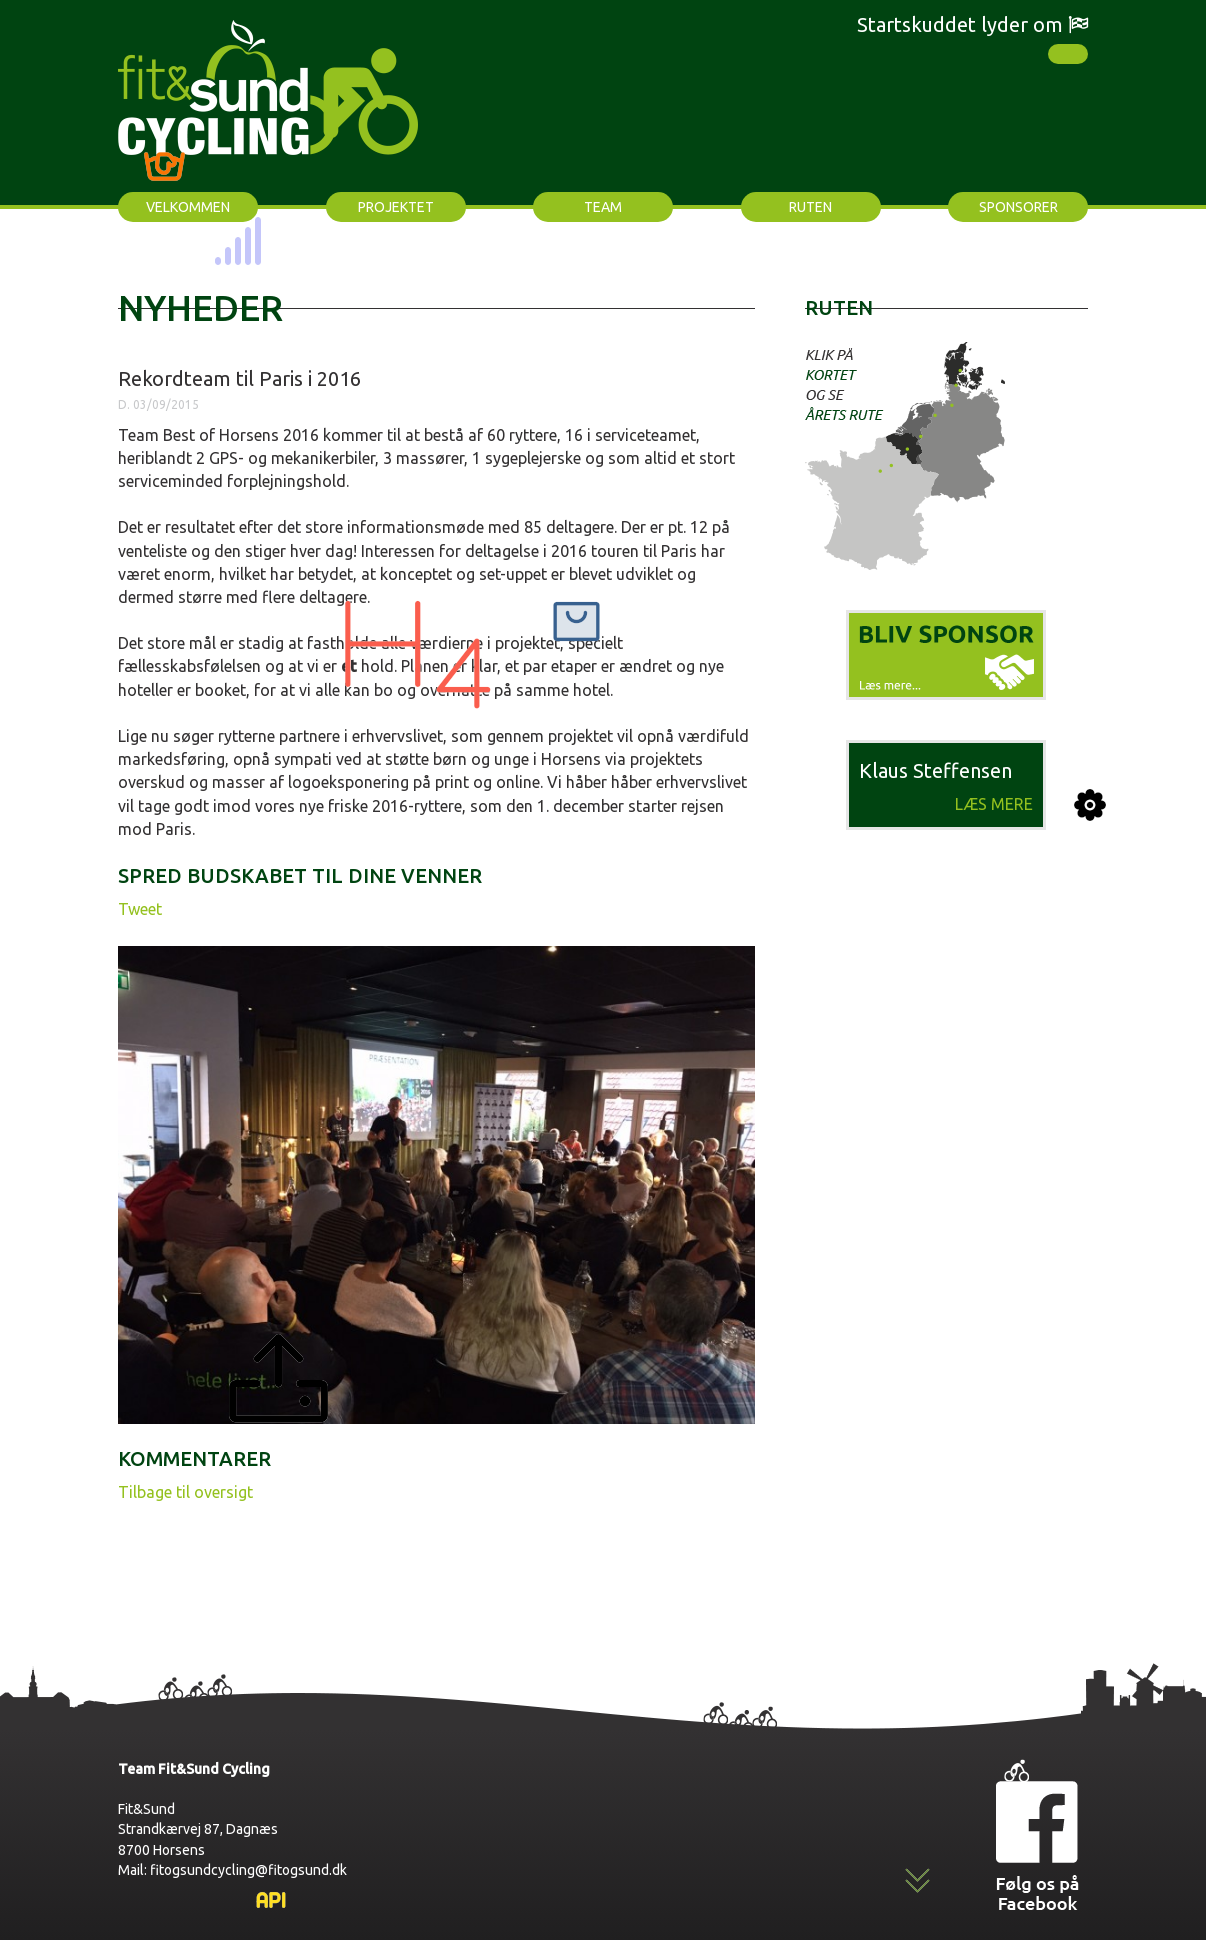  What do you see at coordinates (271, 1900) in the screenshot?
I see `access API settings or documentation` at bounding box center [271, 1900].